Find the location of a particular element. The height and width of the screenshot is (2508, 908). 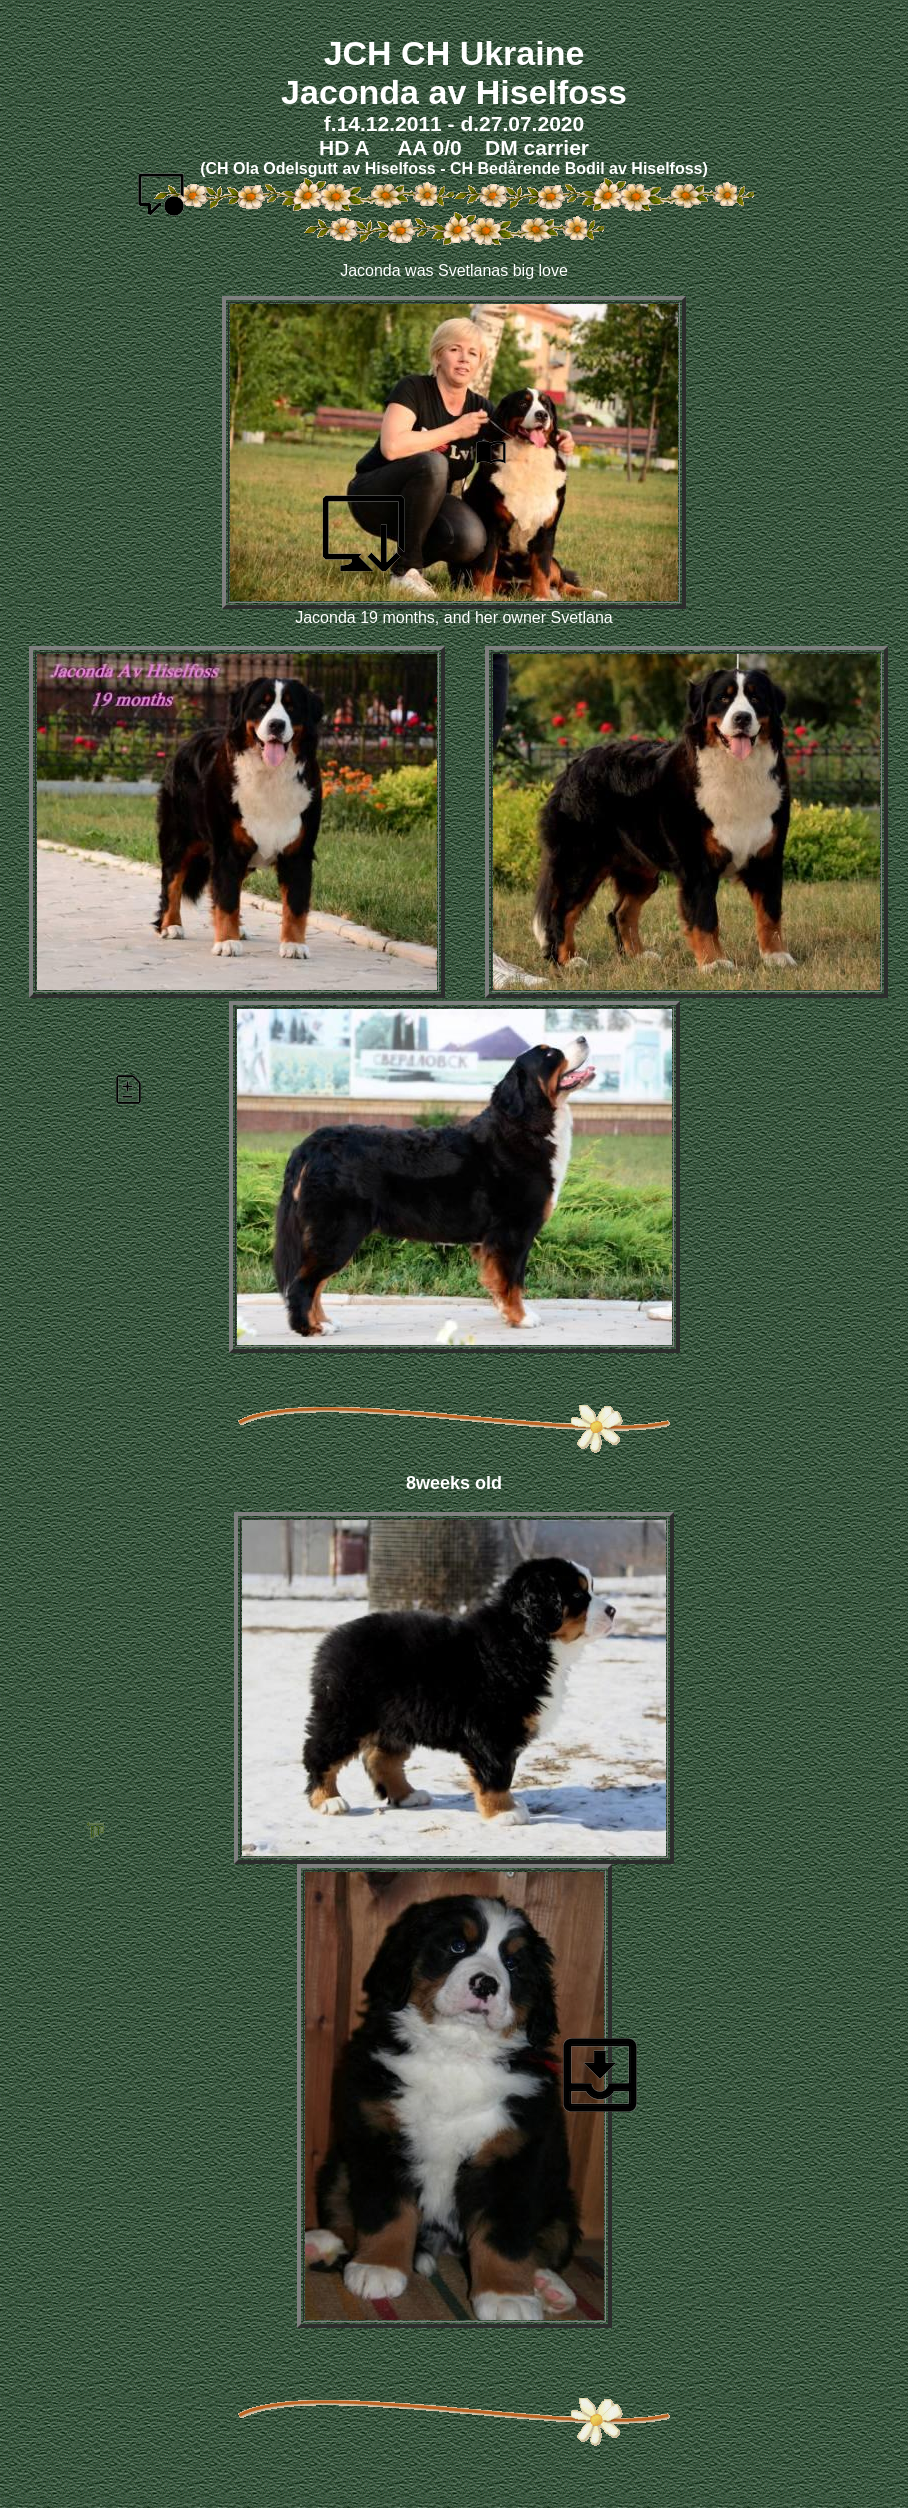

view graph data from right to left is located at coordinates (95, 1829).